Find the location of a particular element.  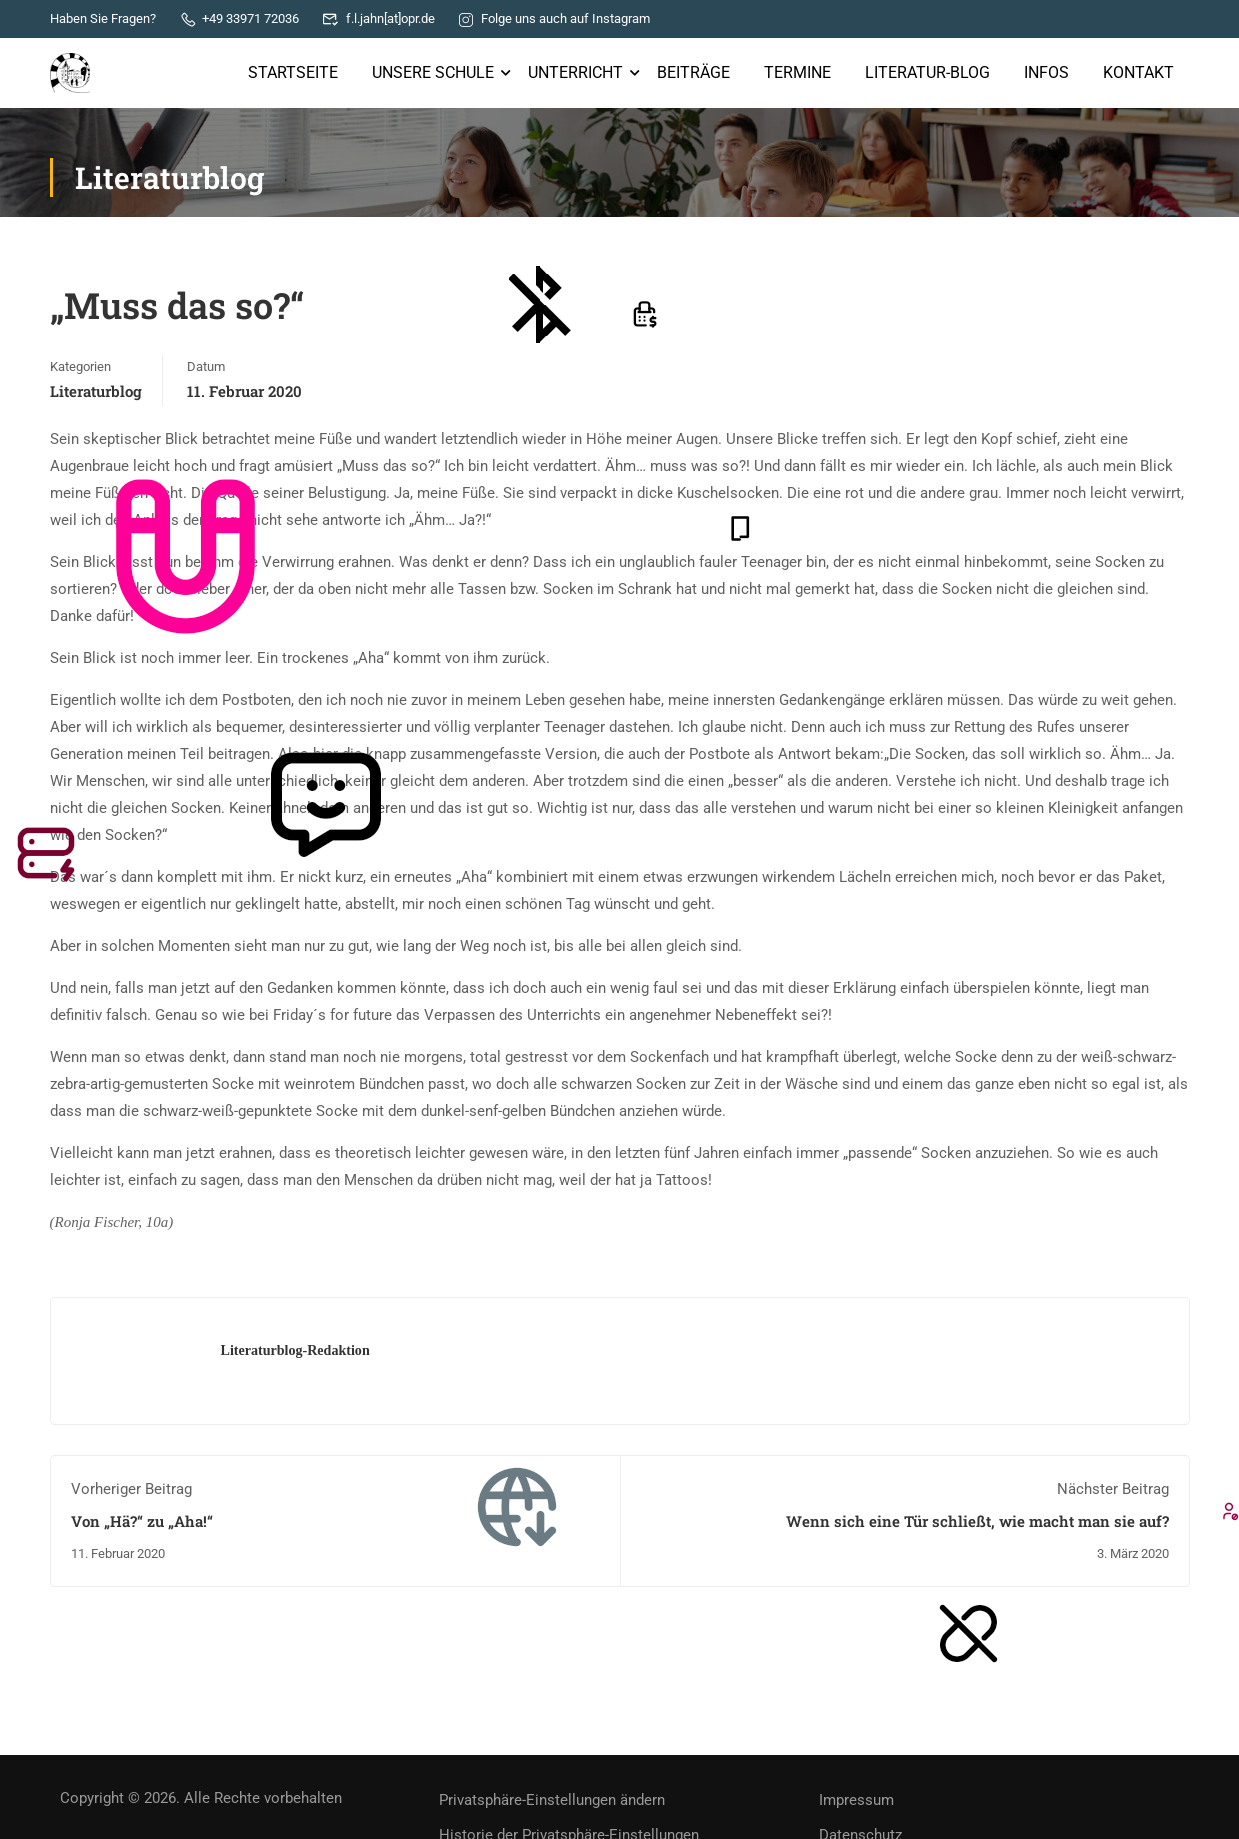

open point of sale system is located at coordinates (644, 314).